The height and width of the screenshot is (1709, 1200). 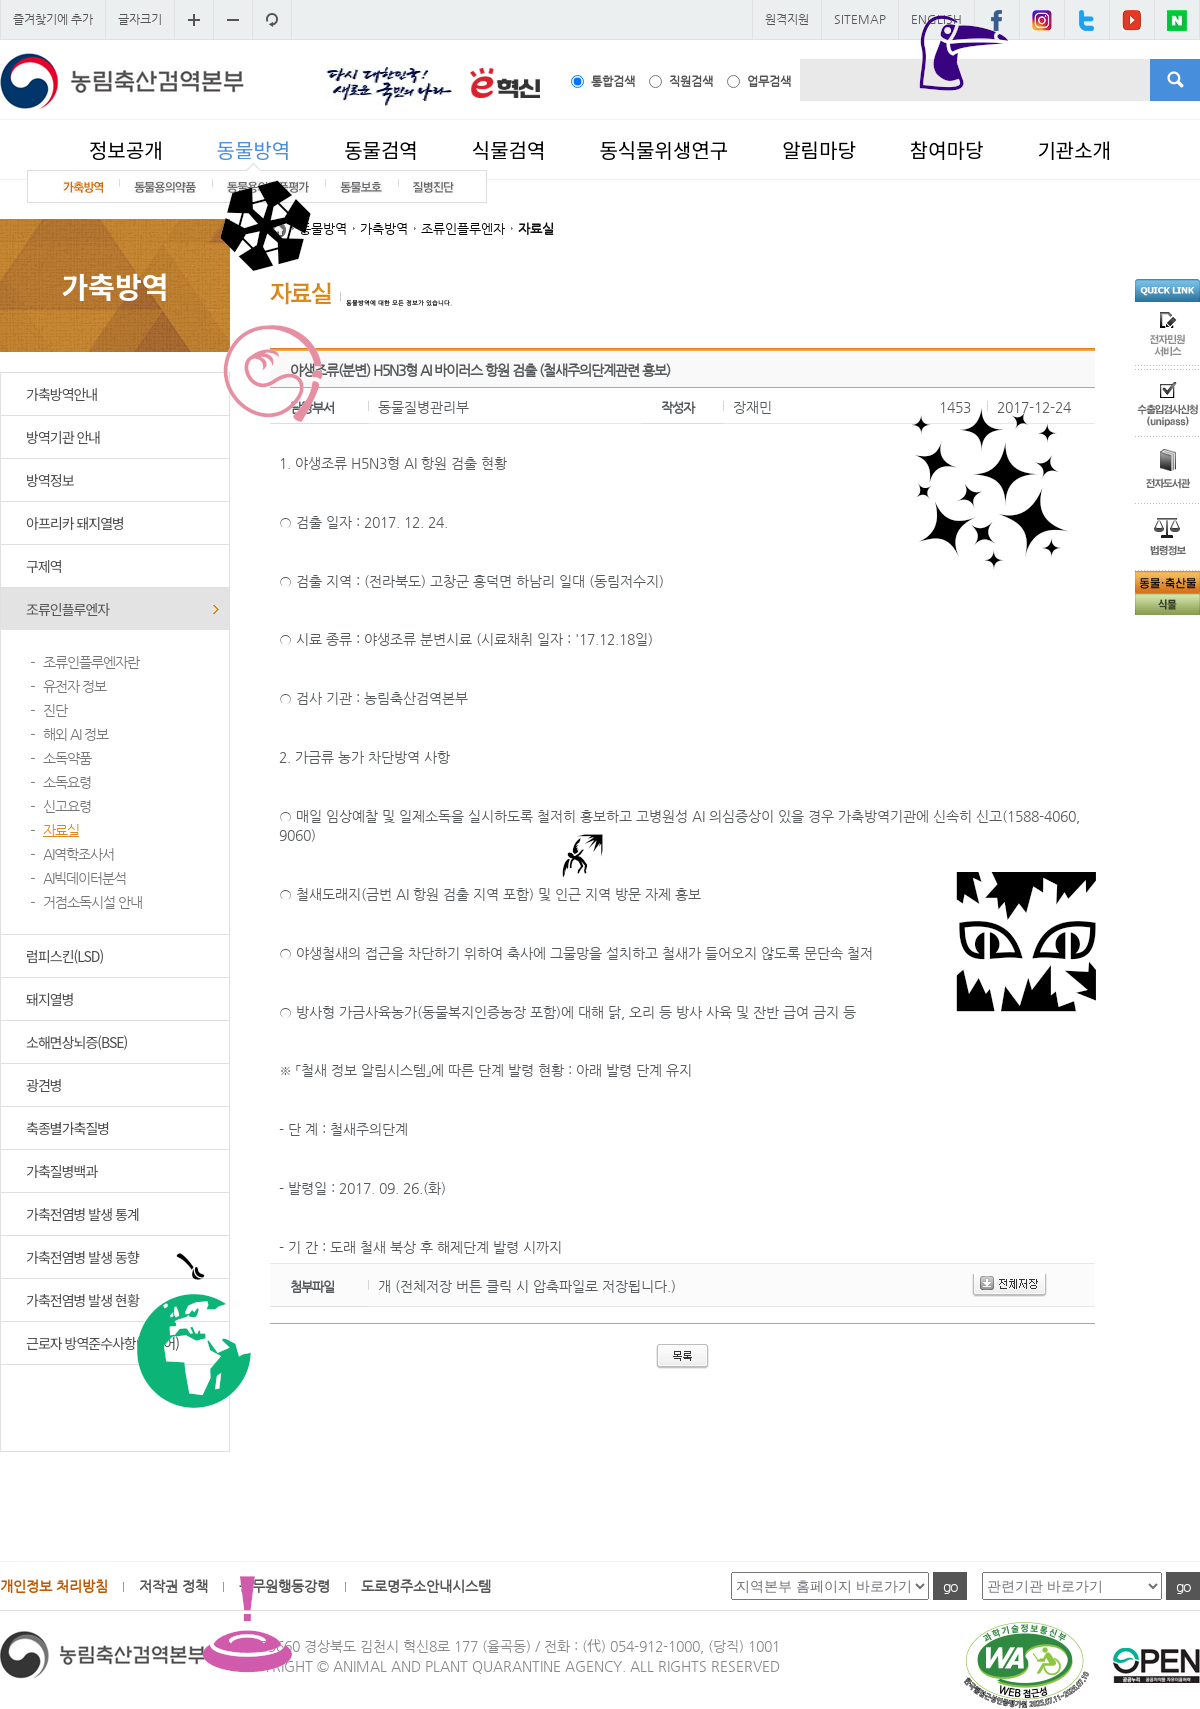 I want to click on toggle hidden or invisible mode, so click(x=1026, y=941).